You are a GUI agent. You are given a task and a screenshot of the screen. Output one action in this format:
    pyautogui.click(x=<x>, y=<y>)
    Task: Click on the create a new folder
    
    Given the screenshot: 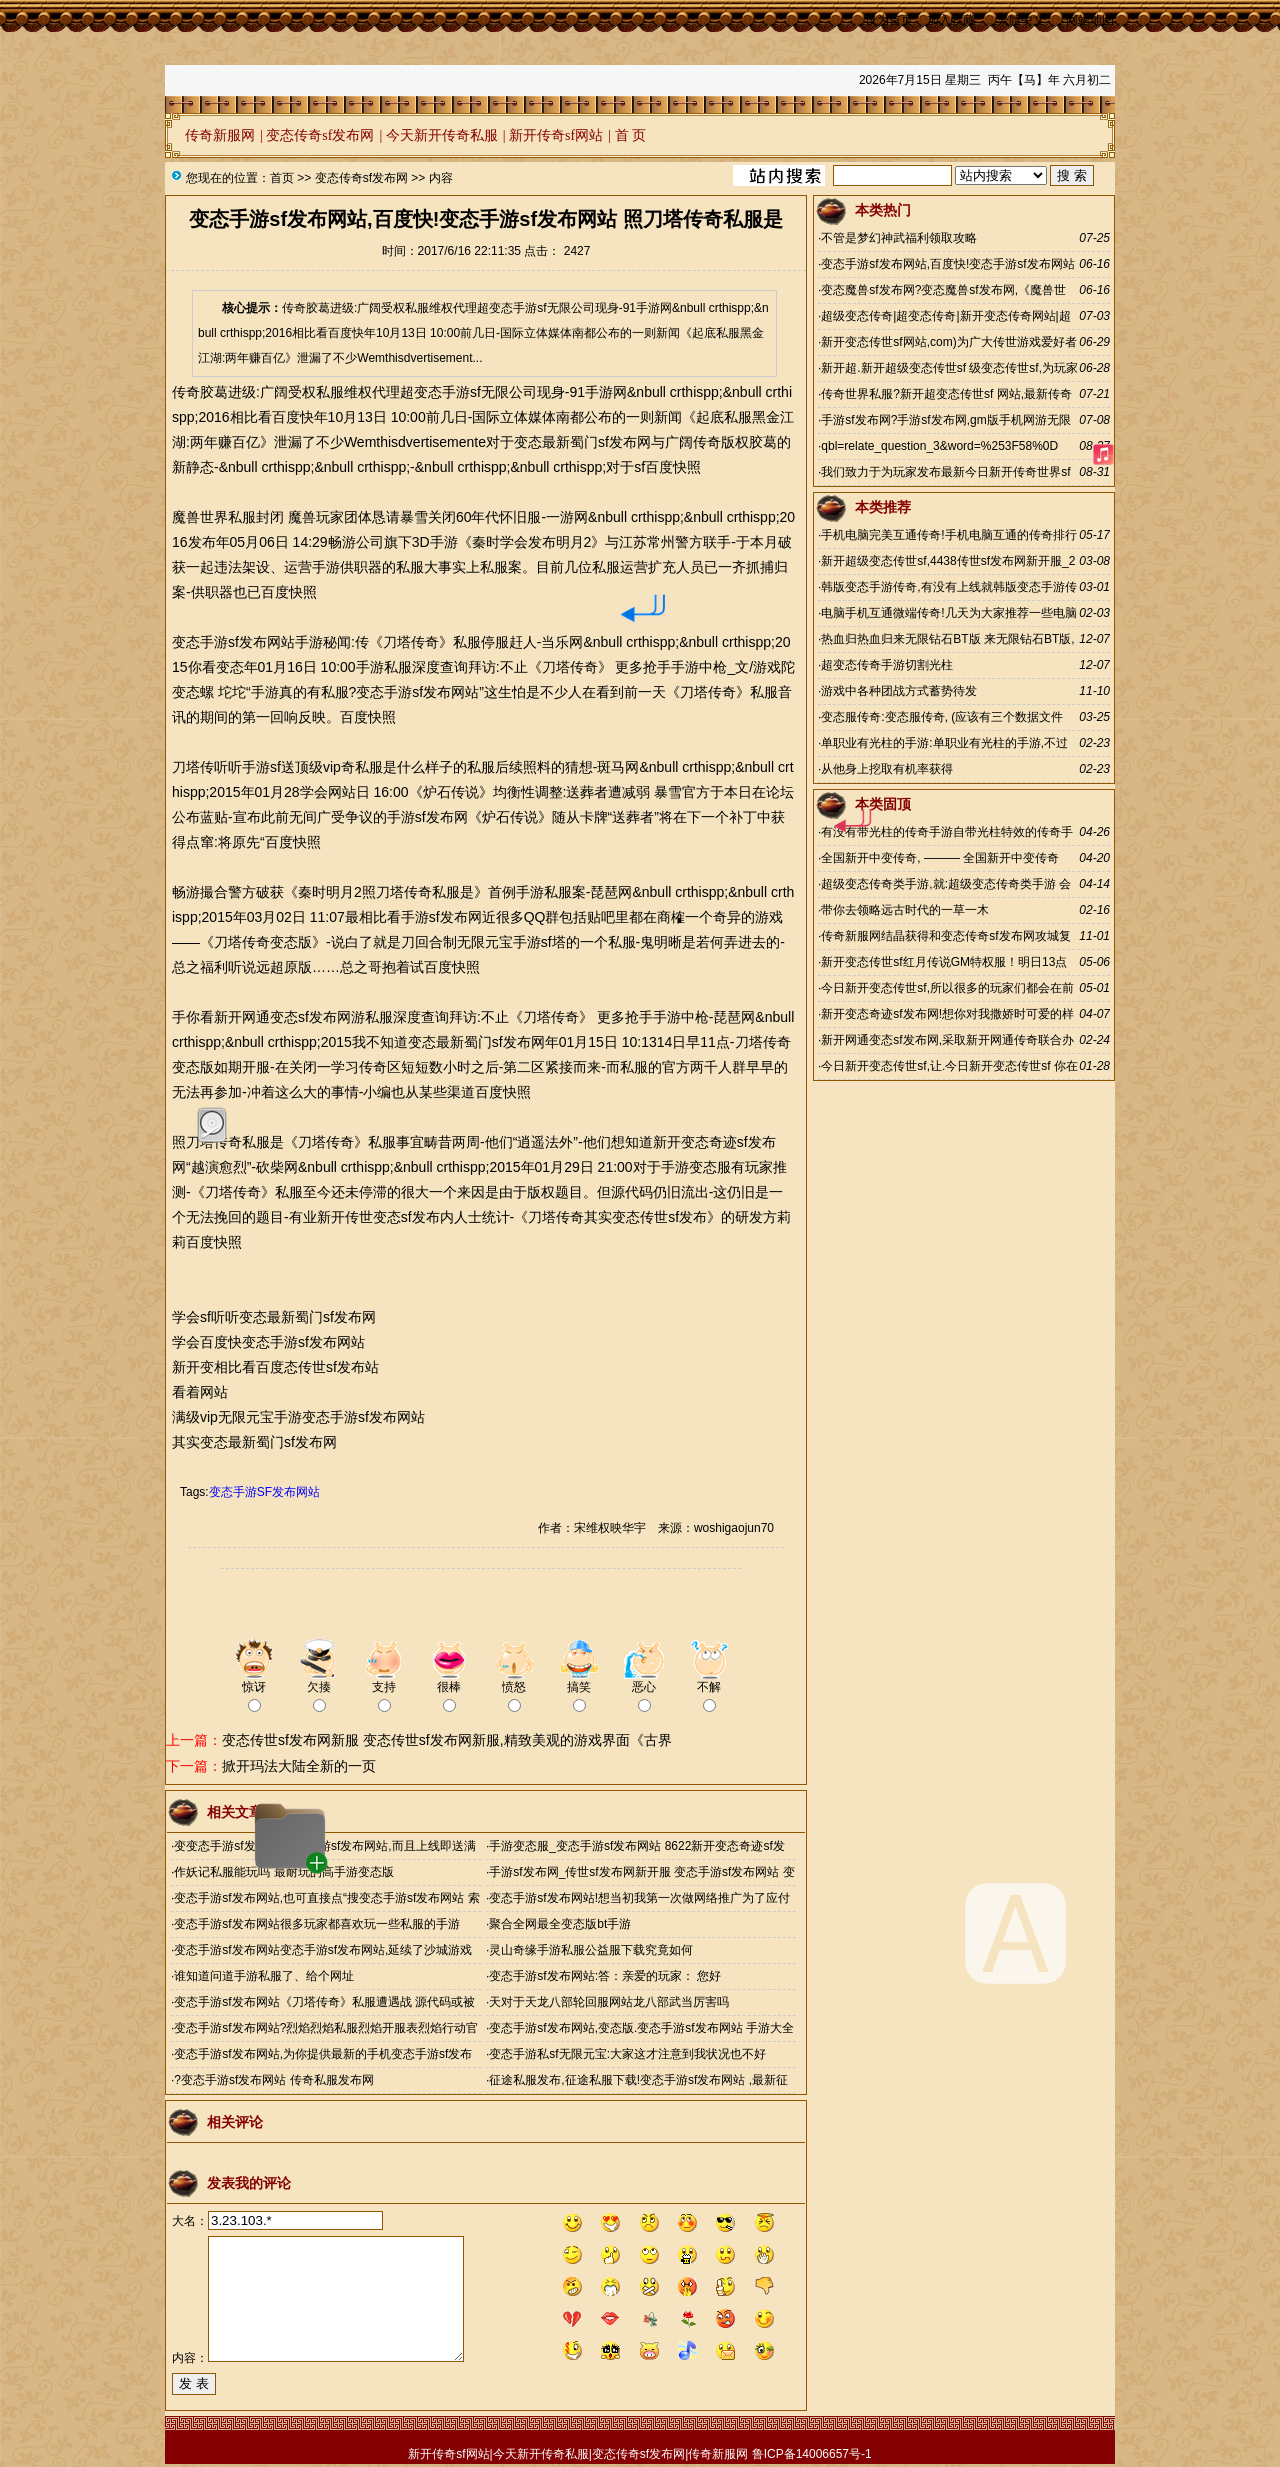 What is the action you would take?
    pyautogui.click(x=290, y=1836)
    